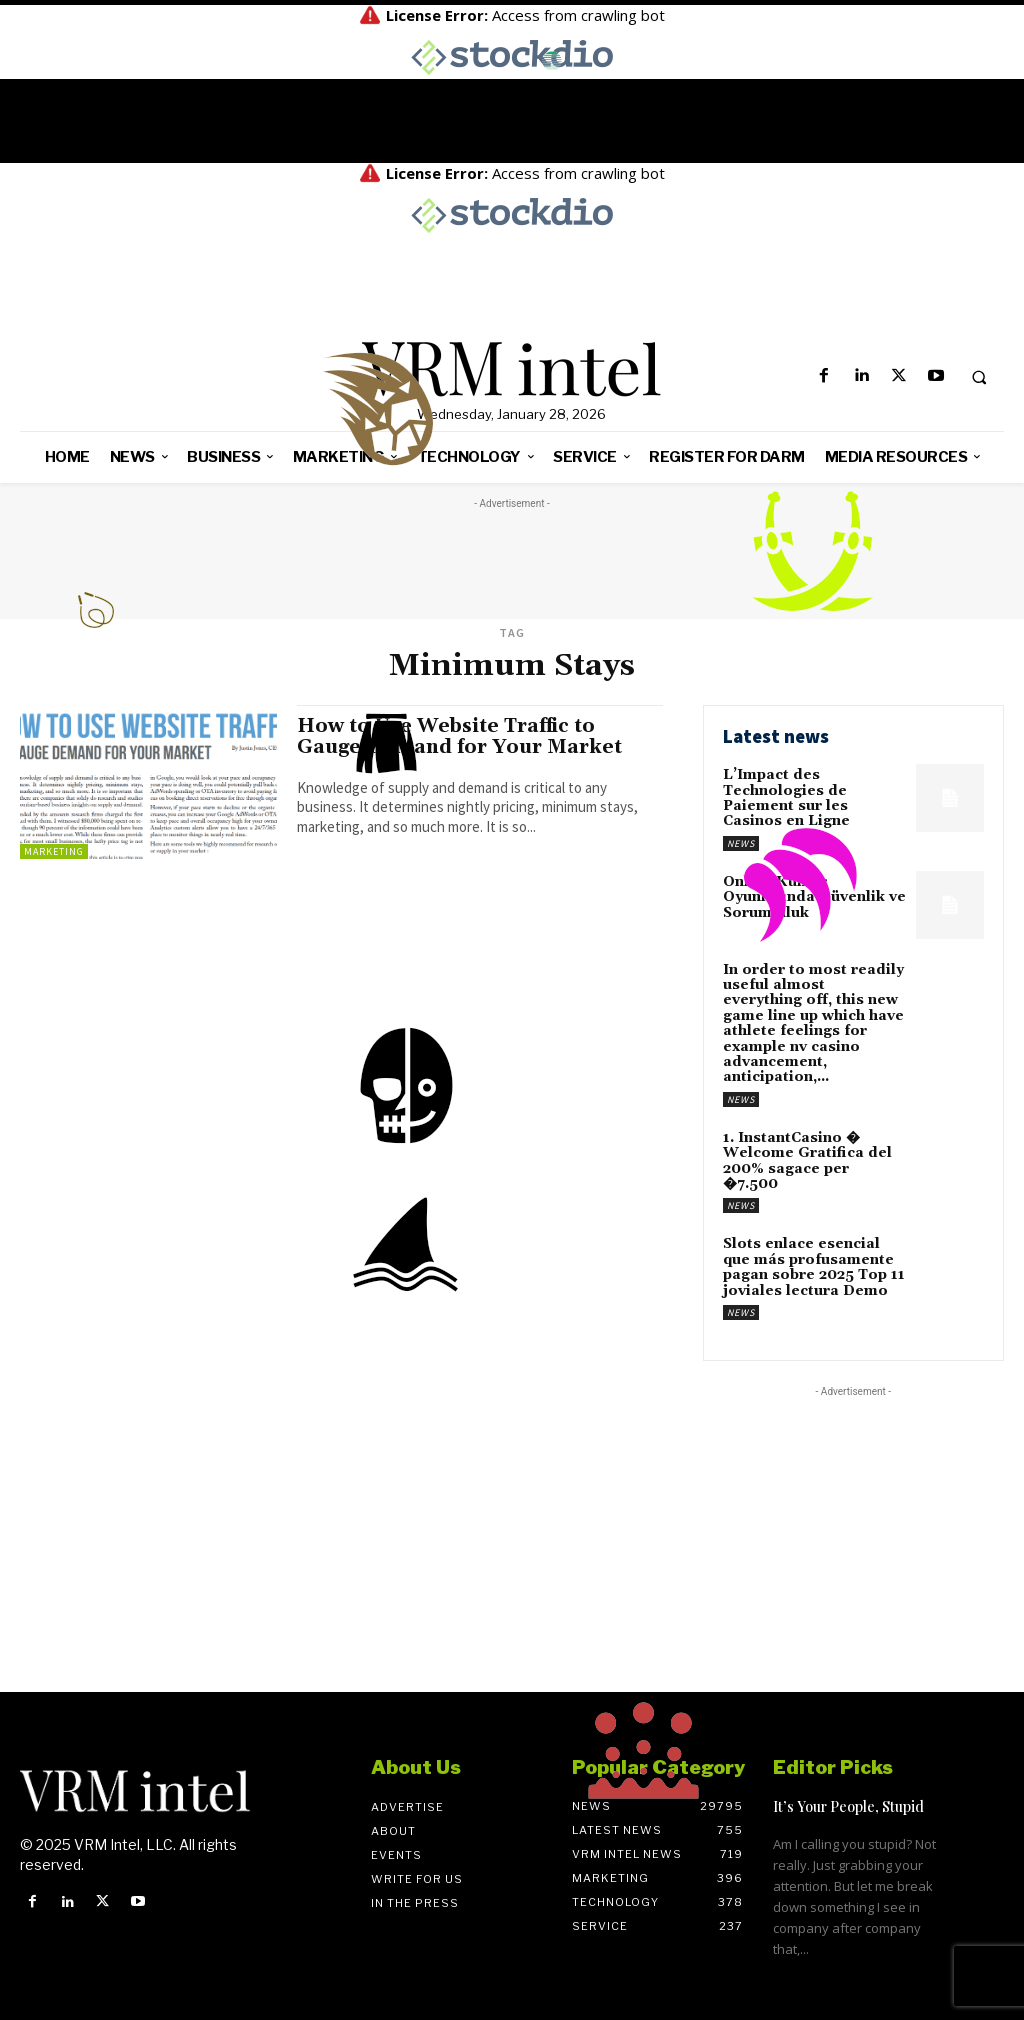  Describe the element at coordinates (552, 61) in the screenshot. I see `retro or synthwave style sun decoration` at that location.